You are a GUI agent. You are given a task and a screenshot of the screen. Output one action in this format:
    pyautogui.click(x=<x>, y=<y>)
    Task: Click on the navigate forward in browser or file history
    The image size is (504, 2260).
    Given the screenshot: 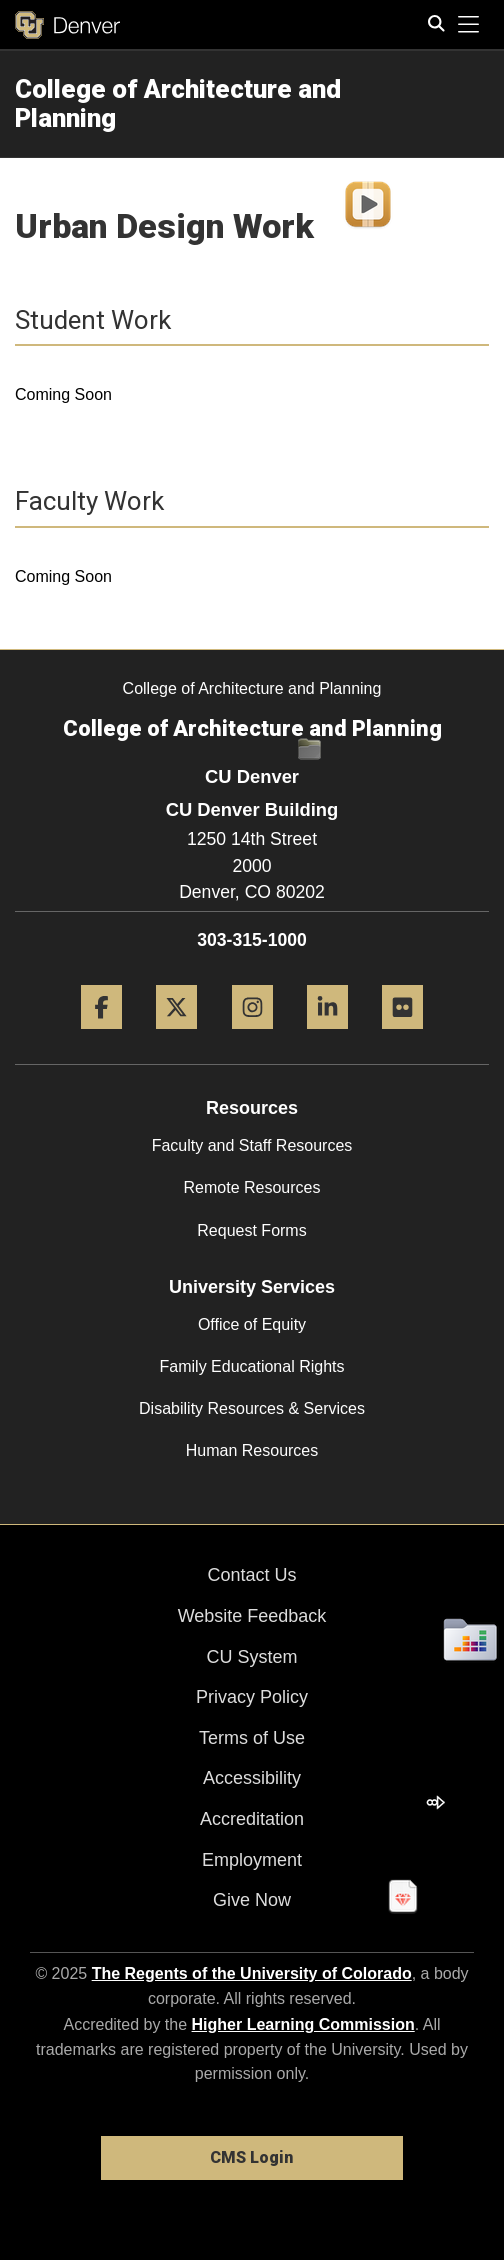 What is the action you would take?
    pyautogui.click(x=435, y=1803)
    